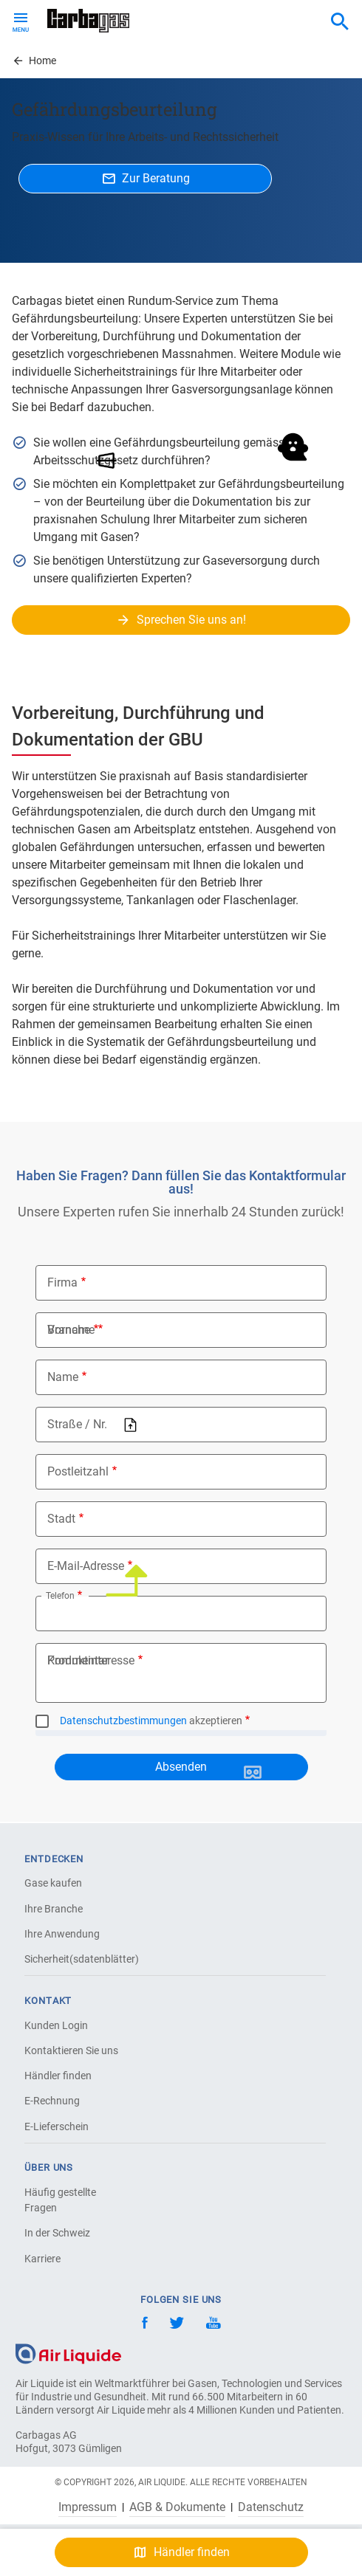 The image size is (362, 2576). Describe the element at coordinates (130, 1425) in the screenshot. I see `upload a file` at that location.